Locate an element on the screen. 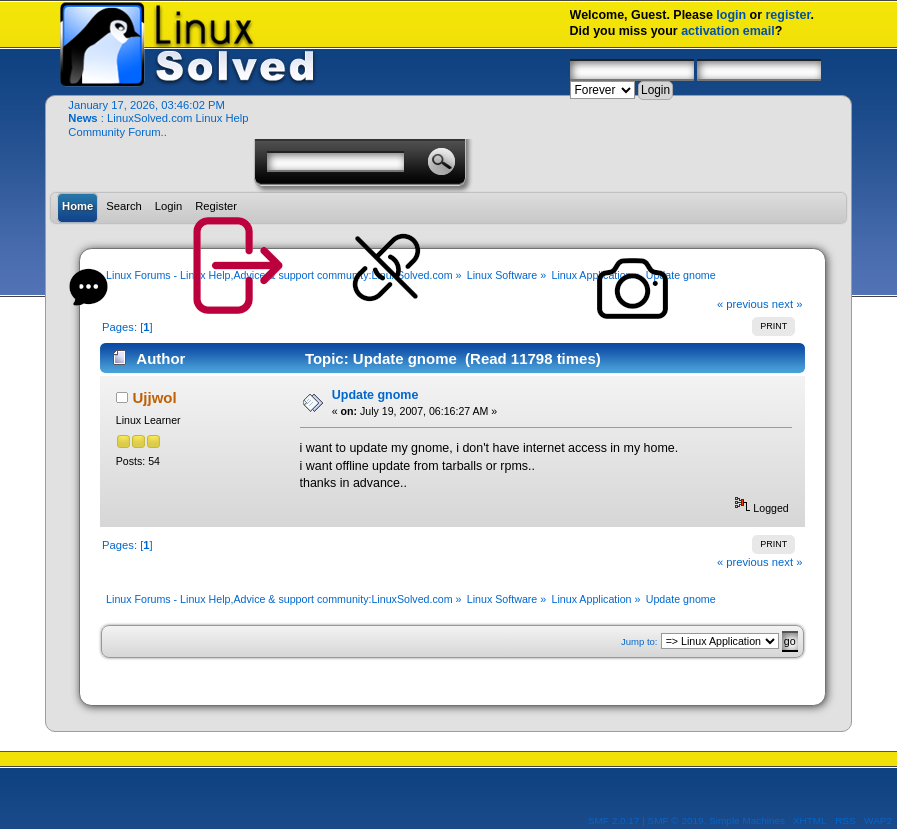  open messaging or chat is located at coordinates (88, 286).